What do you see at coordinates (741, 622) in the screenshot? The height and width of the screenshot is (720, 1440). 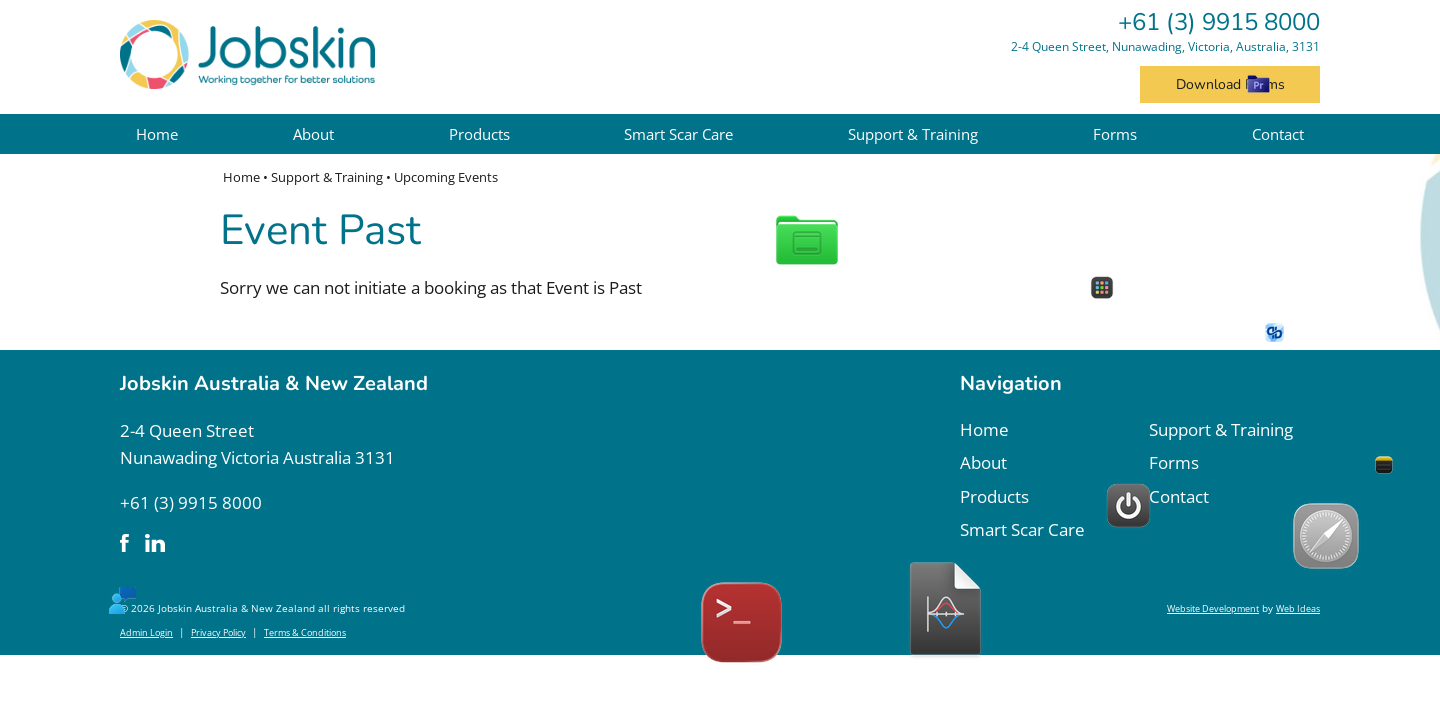 I see `open terminal with superuser/root privileges` at bounding box center [741, 622].